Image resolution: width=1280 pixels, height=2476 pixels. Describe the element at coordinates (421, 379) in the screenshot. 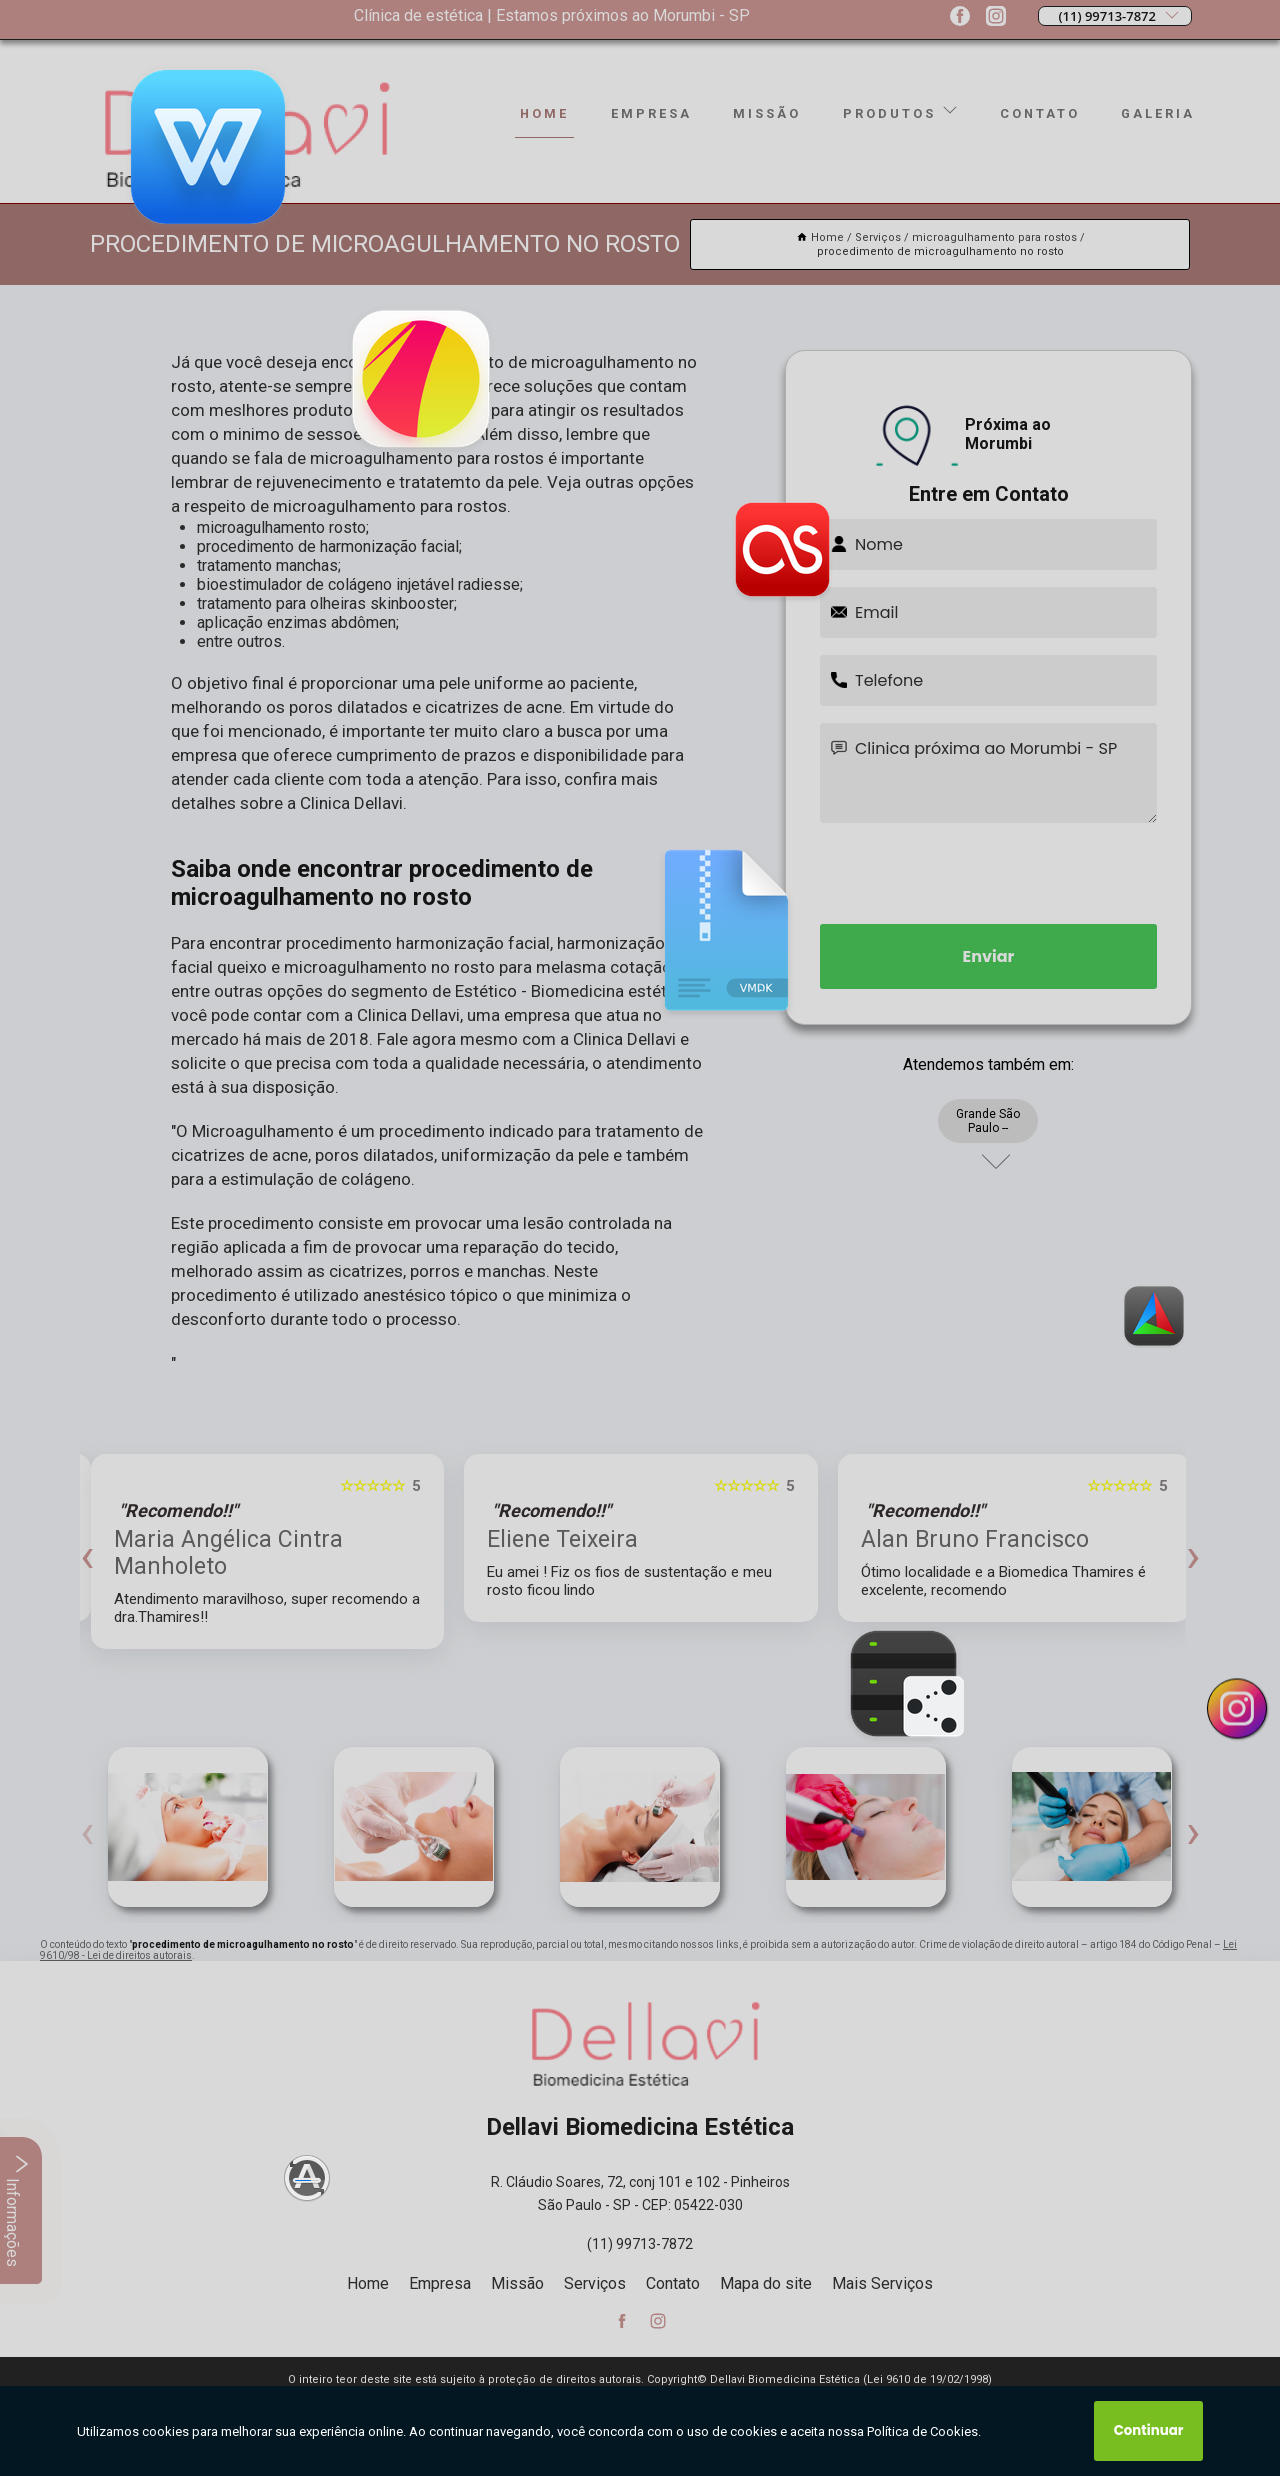

I see `open gravit designer app` at that location.